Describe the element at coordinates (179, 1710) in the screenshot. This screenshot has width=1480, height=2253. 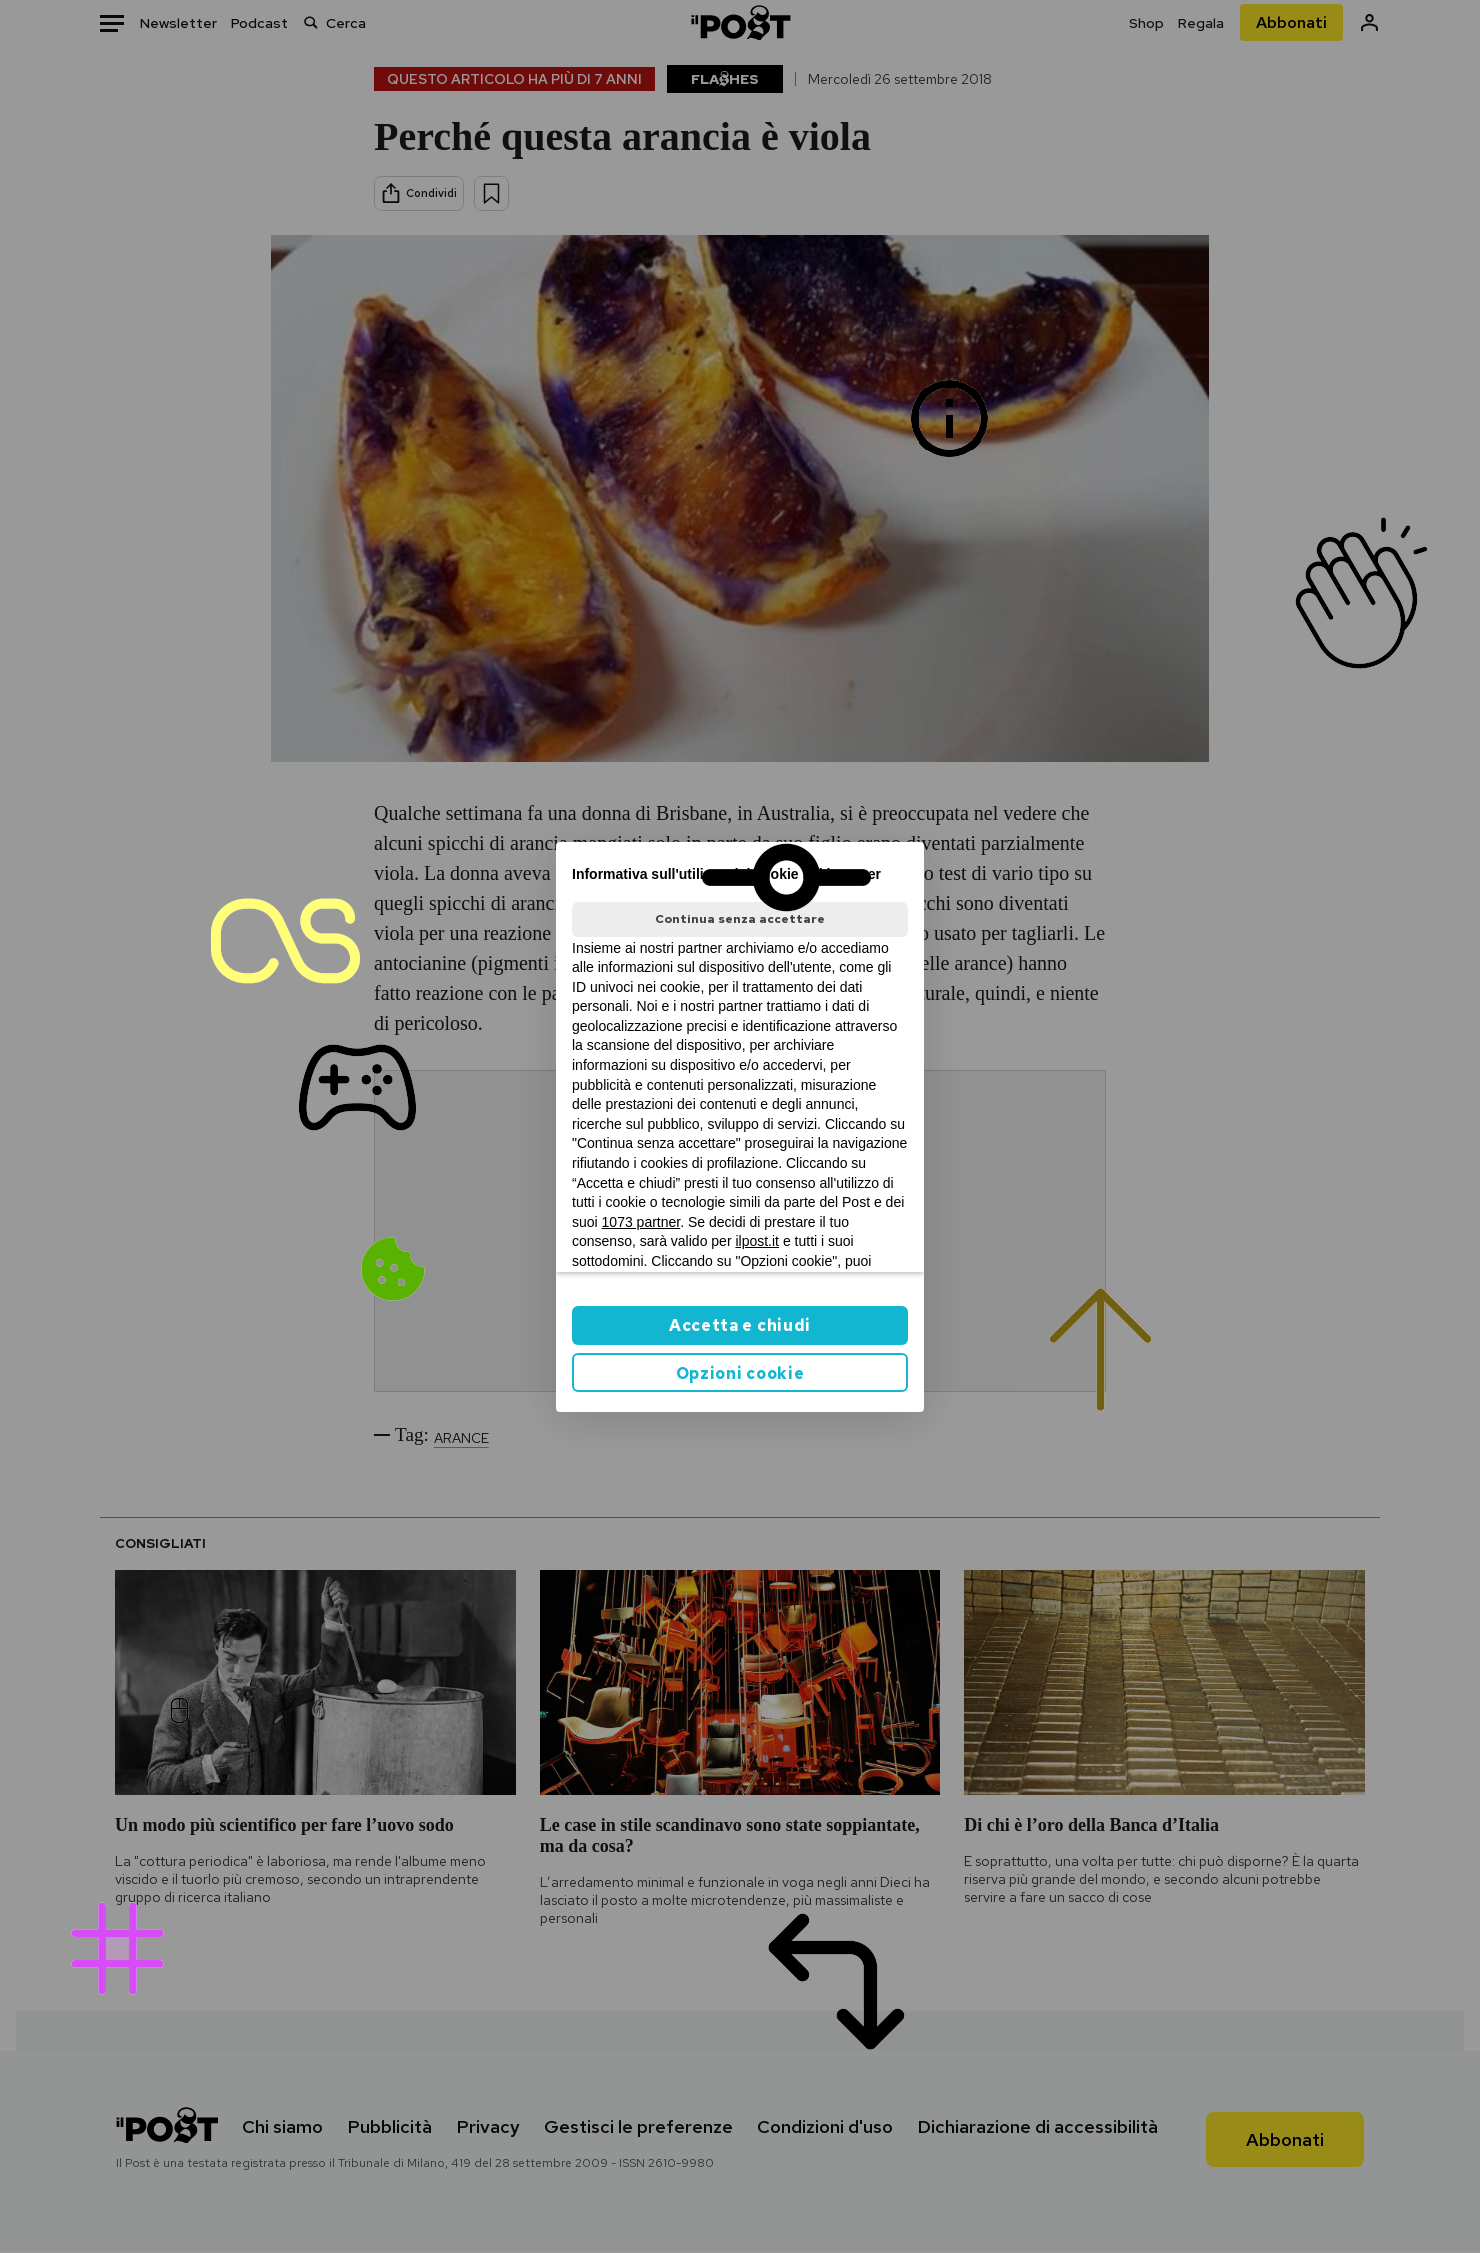
I see `mouse input device settings` at that location.